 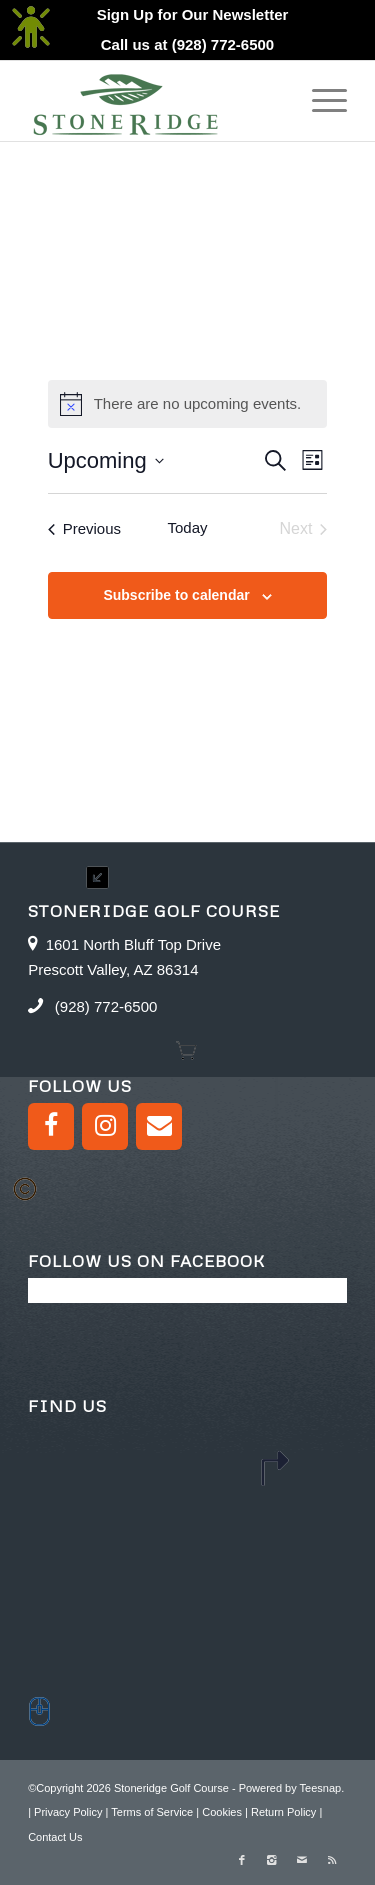 I want to click on view user presence or active status, so click(x=31, y=27).